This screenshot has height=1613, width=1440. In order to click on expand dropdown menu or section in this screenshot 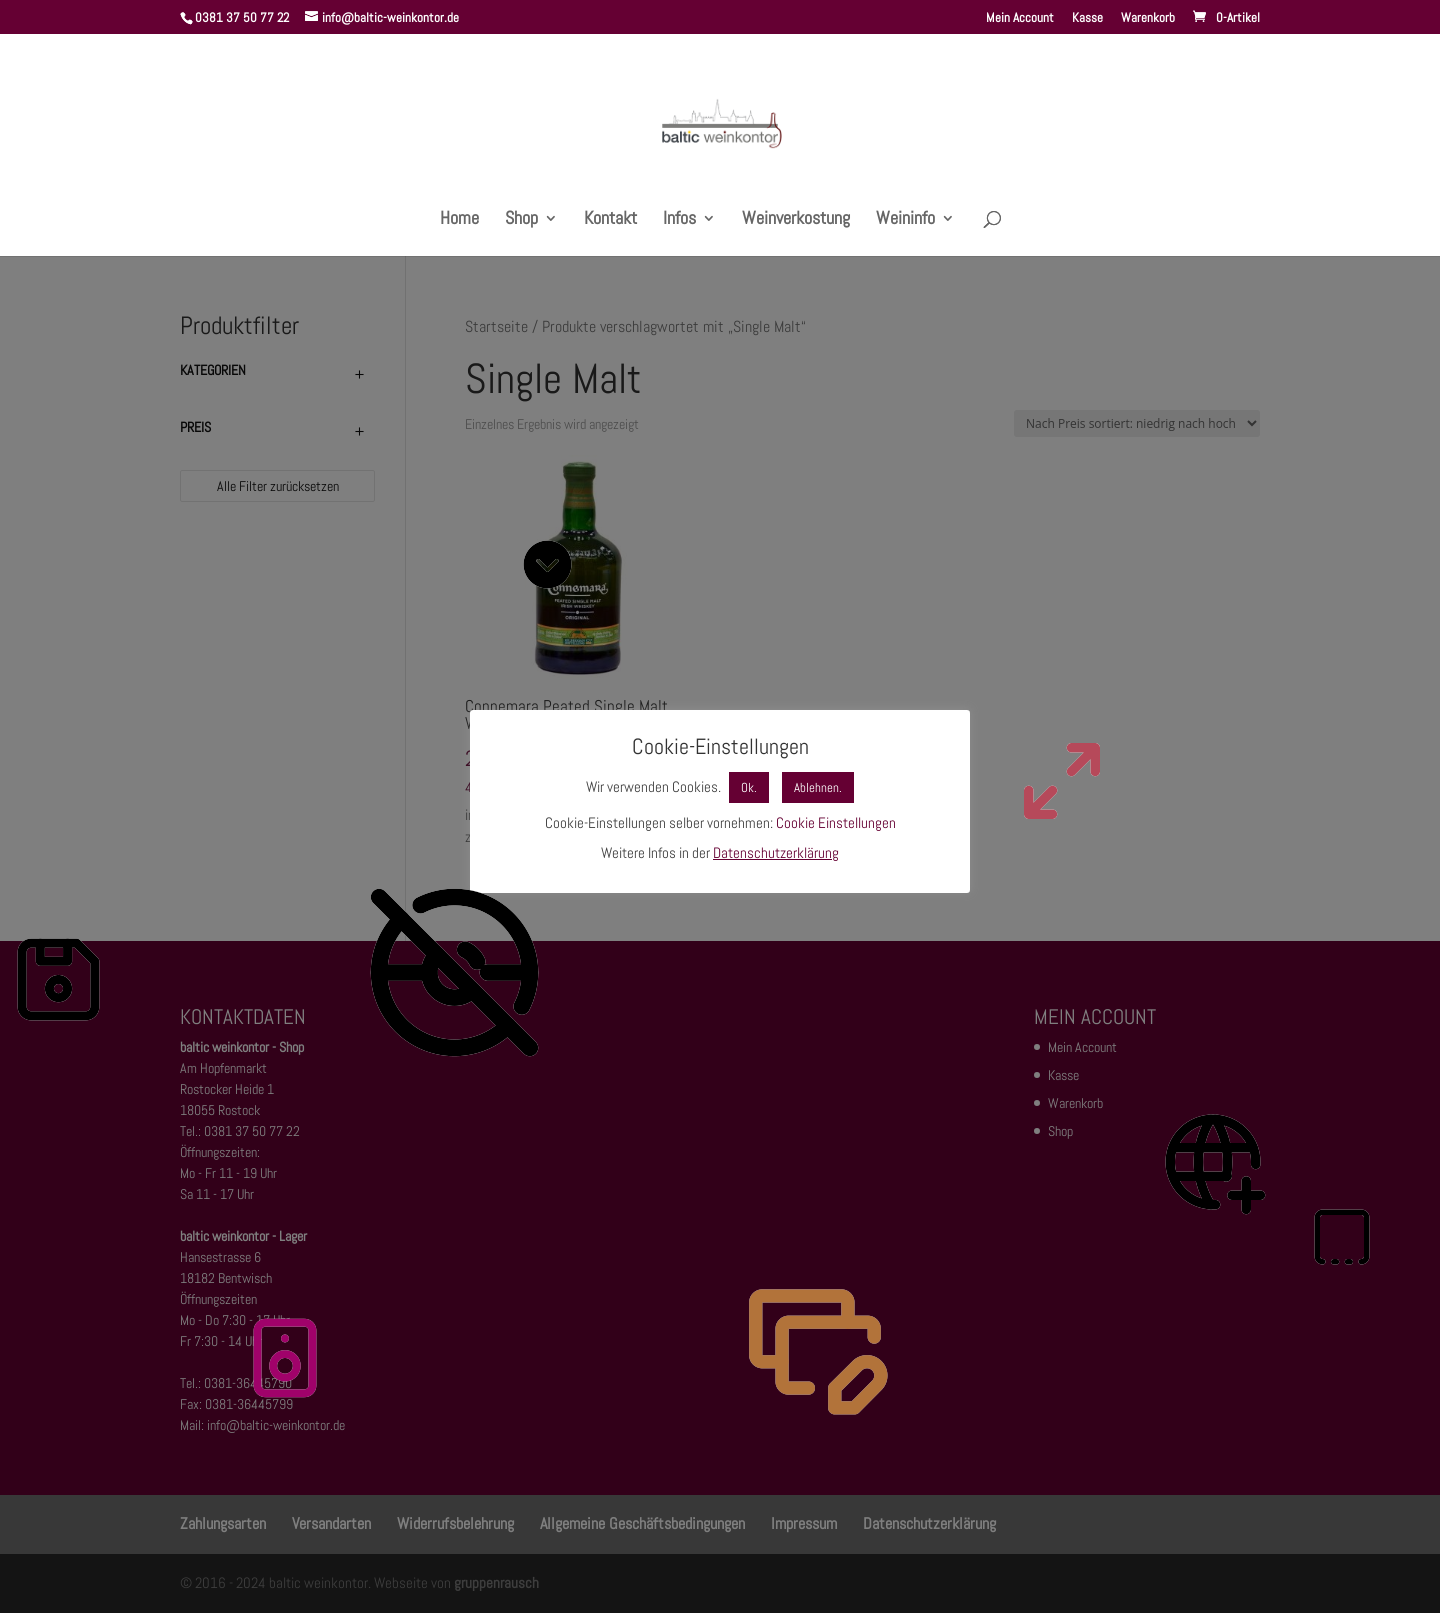, I will do `click(547, 564)`.